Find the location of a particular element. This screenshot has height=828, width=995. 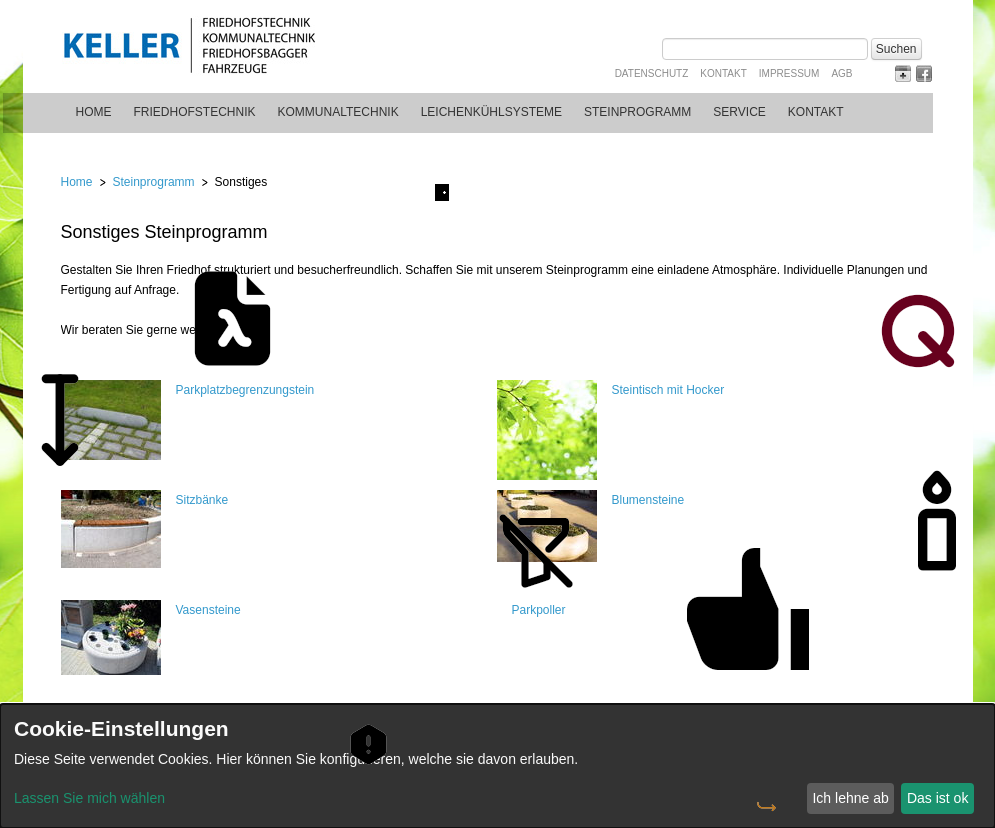

view door sensor status is located at coordinates (441, 192).